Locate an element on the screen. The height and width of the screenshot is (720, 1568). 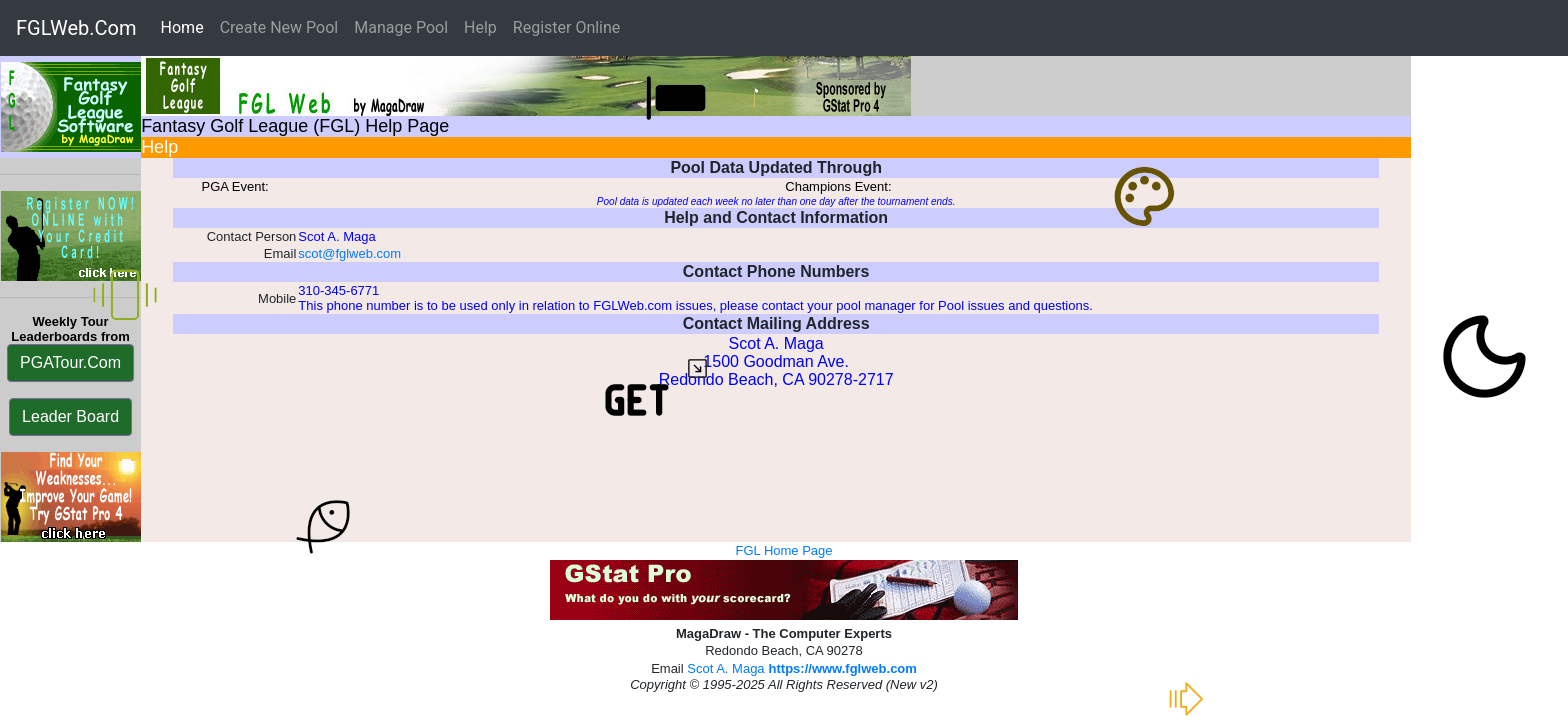
align content to the left edge is located at coordinates (675, 98).